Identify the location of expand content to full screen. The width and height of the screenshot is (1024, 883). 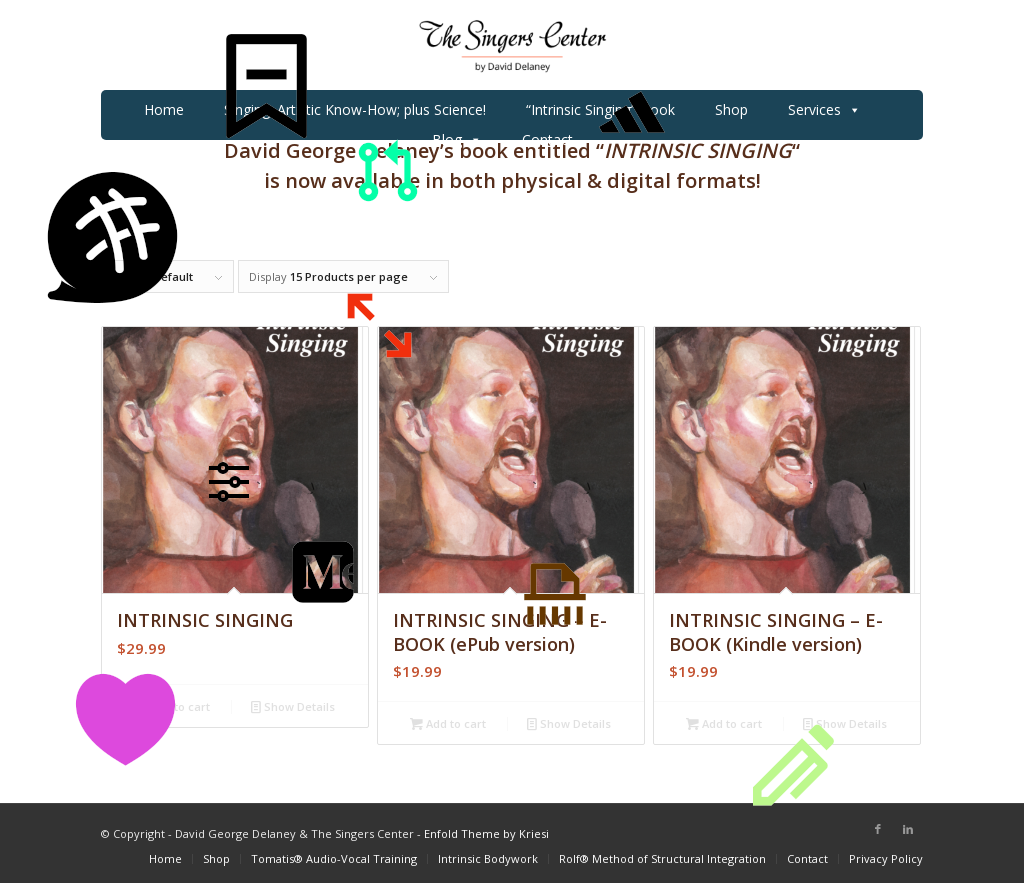
(379, 325).